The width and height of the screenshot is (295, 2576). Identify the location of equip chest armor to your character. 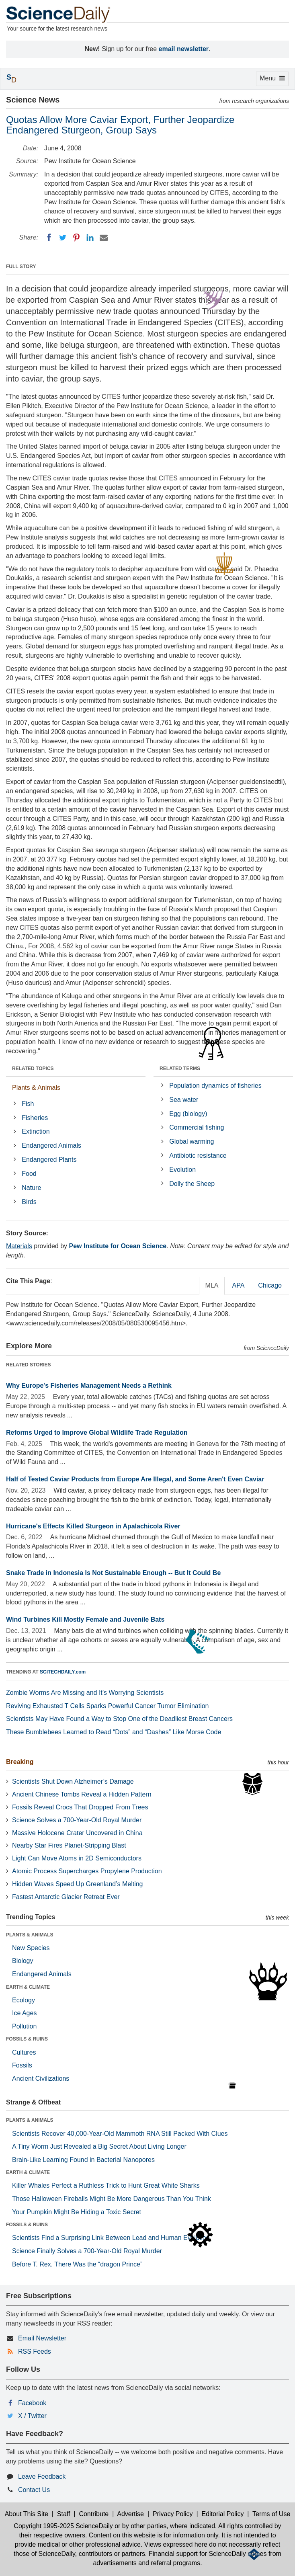
(252, 1784).